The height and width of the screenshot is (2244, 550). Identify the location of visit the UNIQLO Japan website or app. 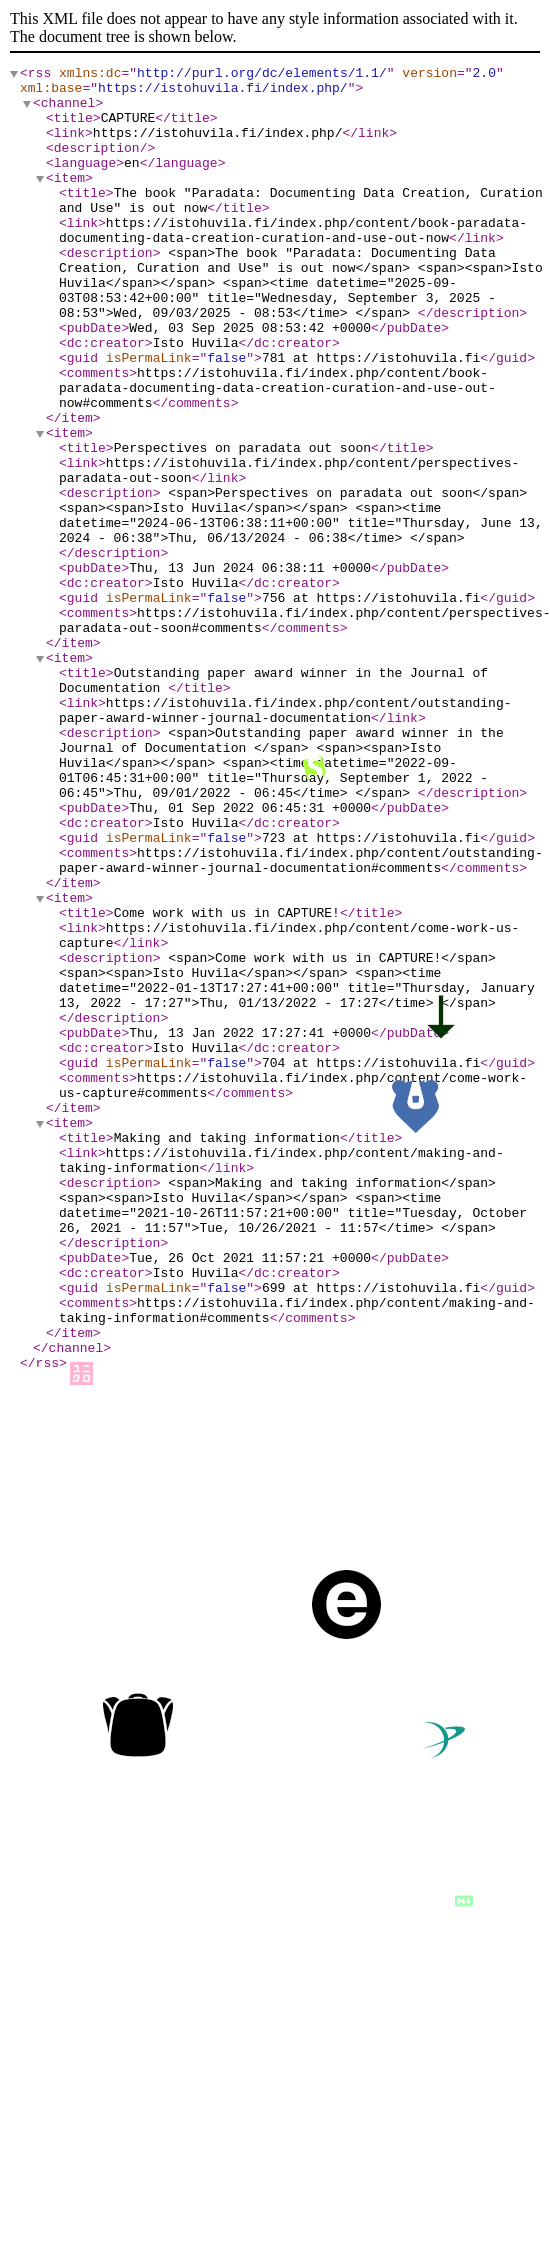
(81, 1373).